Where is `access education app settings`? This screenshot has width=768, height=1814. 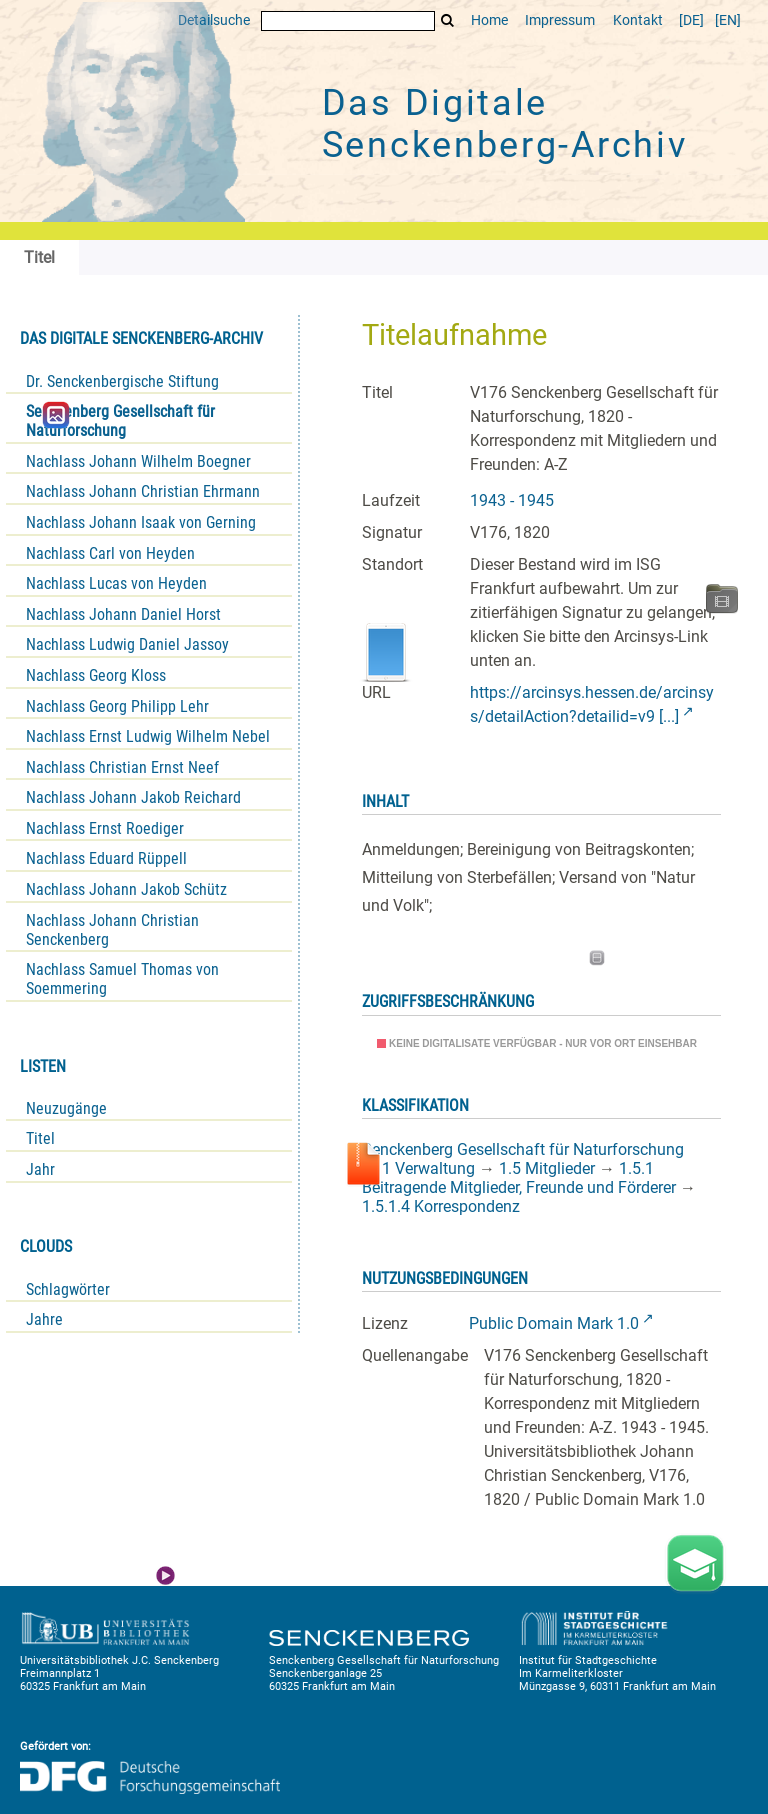
access education app settings is located at coordinates (695, 1563).